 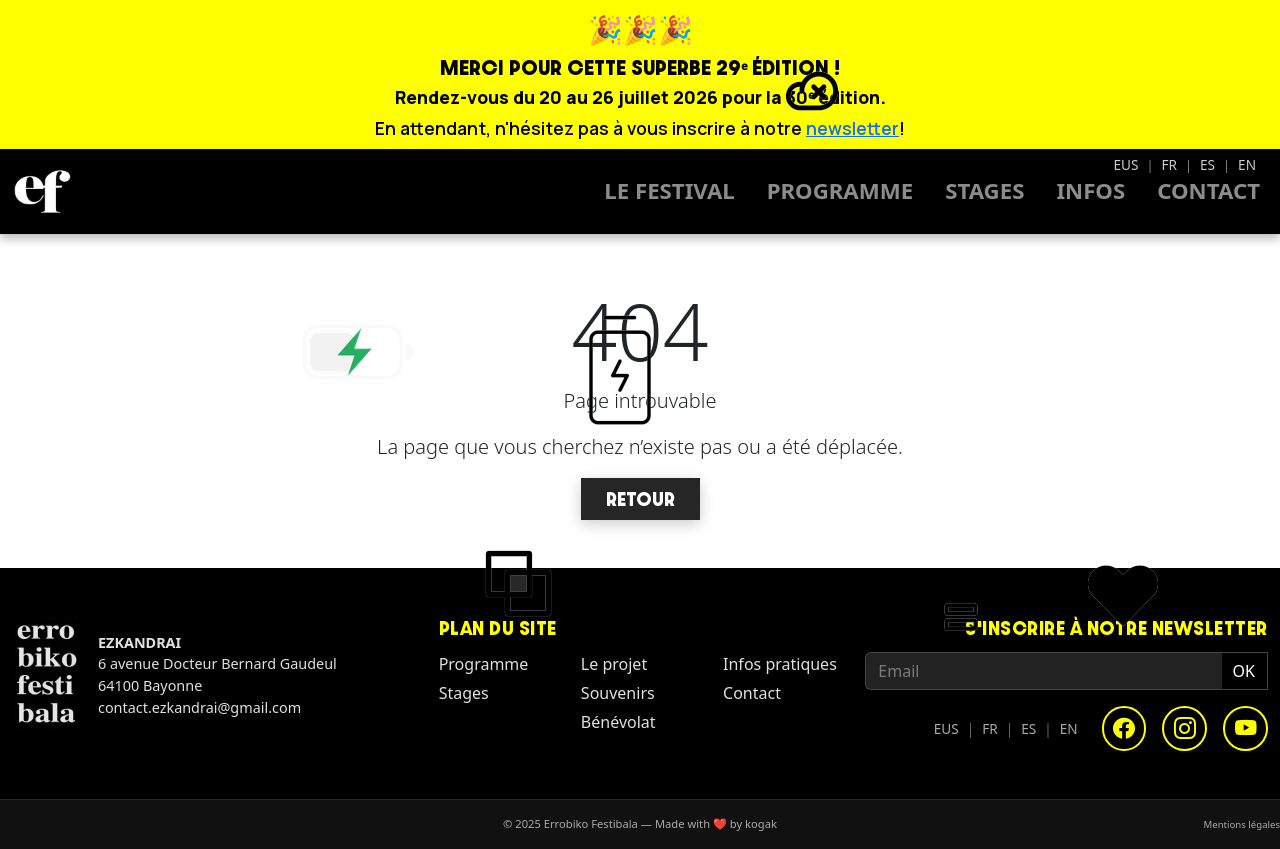 What do you see at coordinates (620, 372) in the screenshot?
I see `indicates device is currently charging` at bounding box center [620, 372].